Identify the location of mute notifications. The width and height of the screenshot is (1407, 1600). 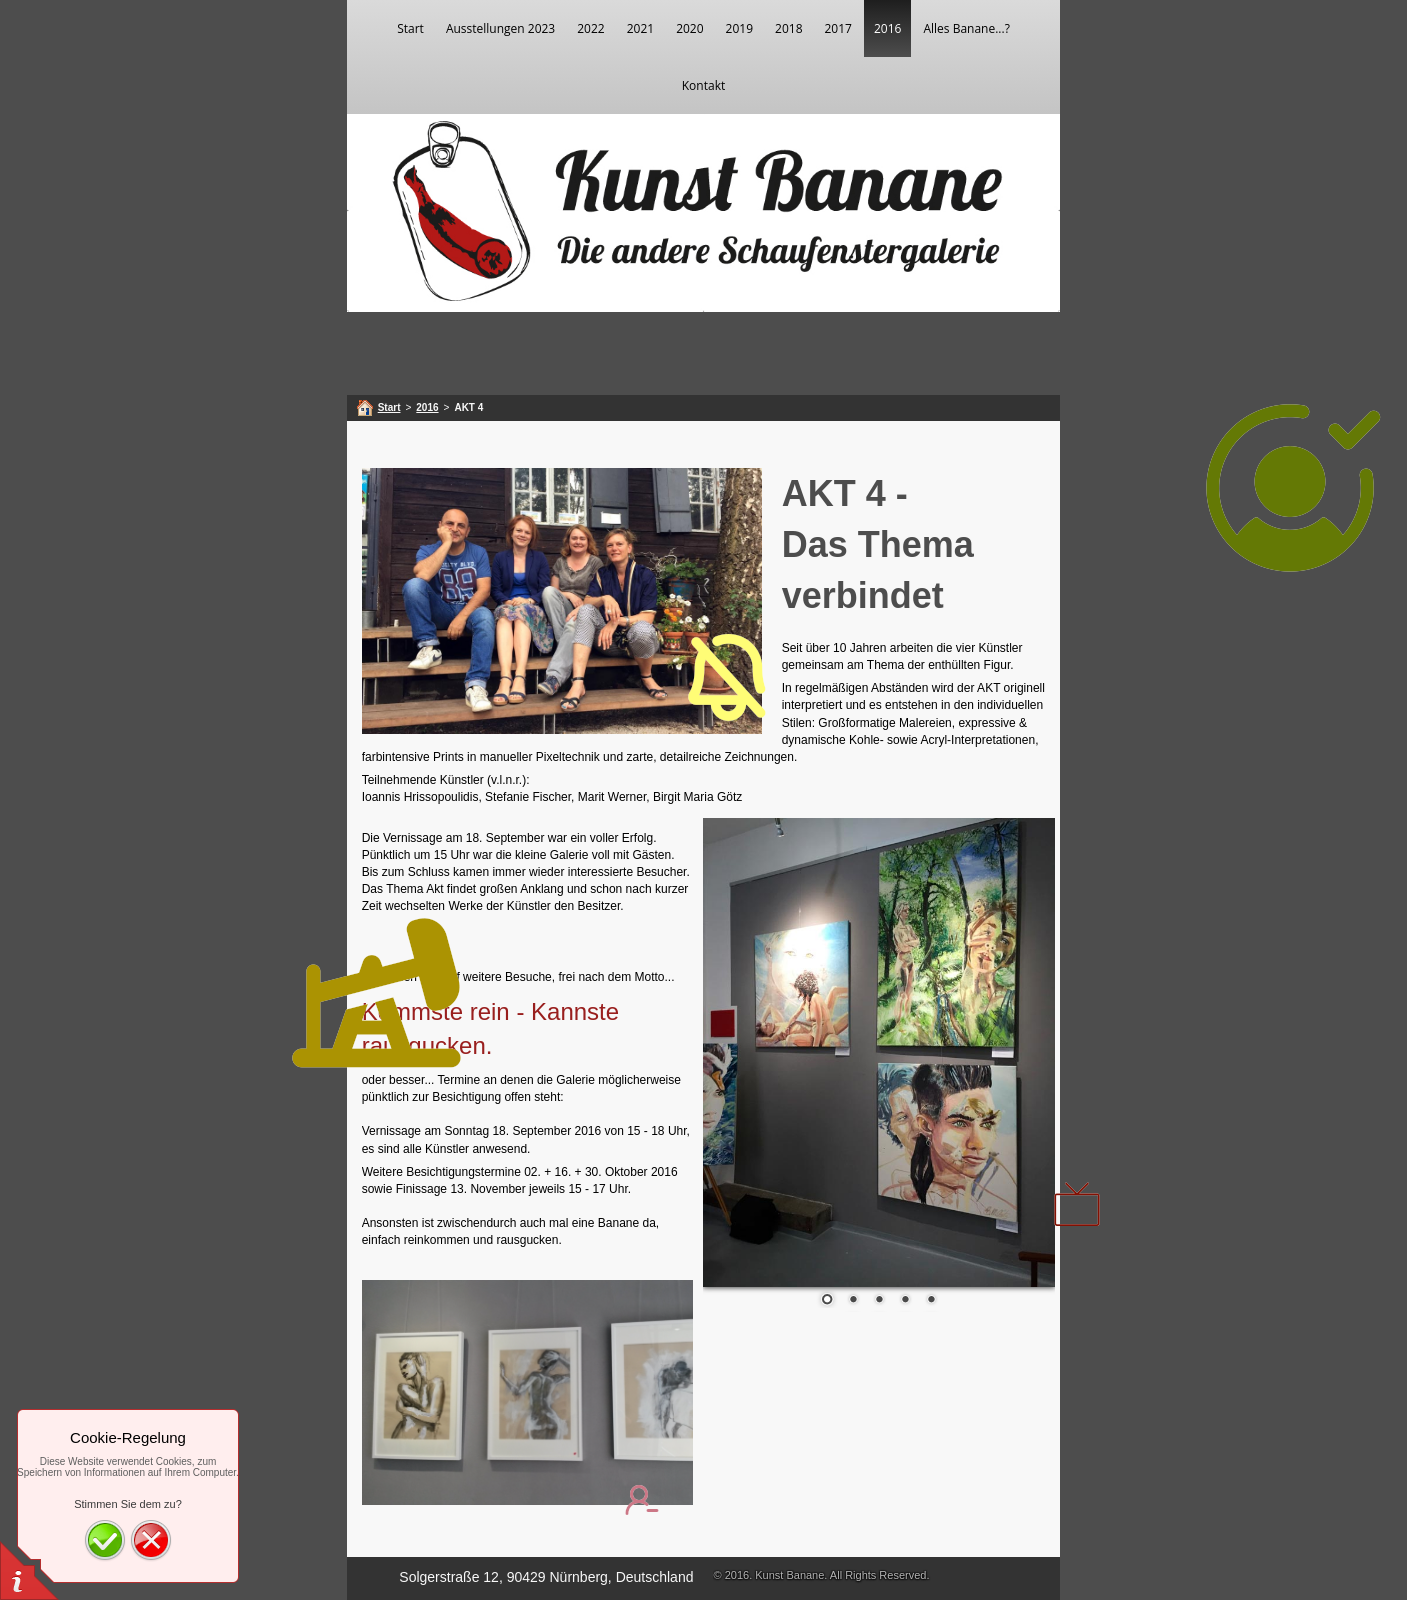
(728, 677).